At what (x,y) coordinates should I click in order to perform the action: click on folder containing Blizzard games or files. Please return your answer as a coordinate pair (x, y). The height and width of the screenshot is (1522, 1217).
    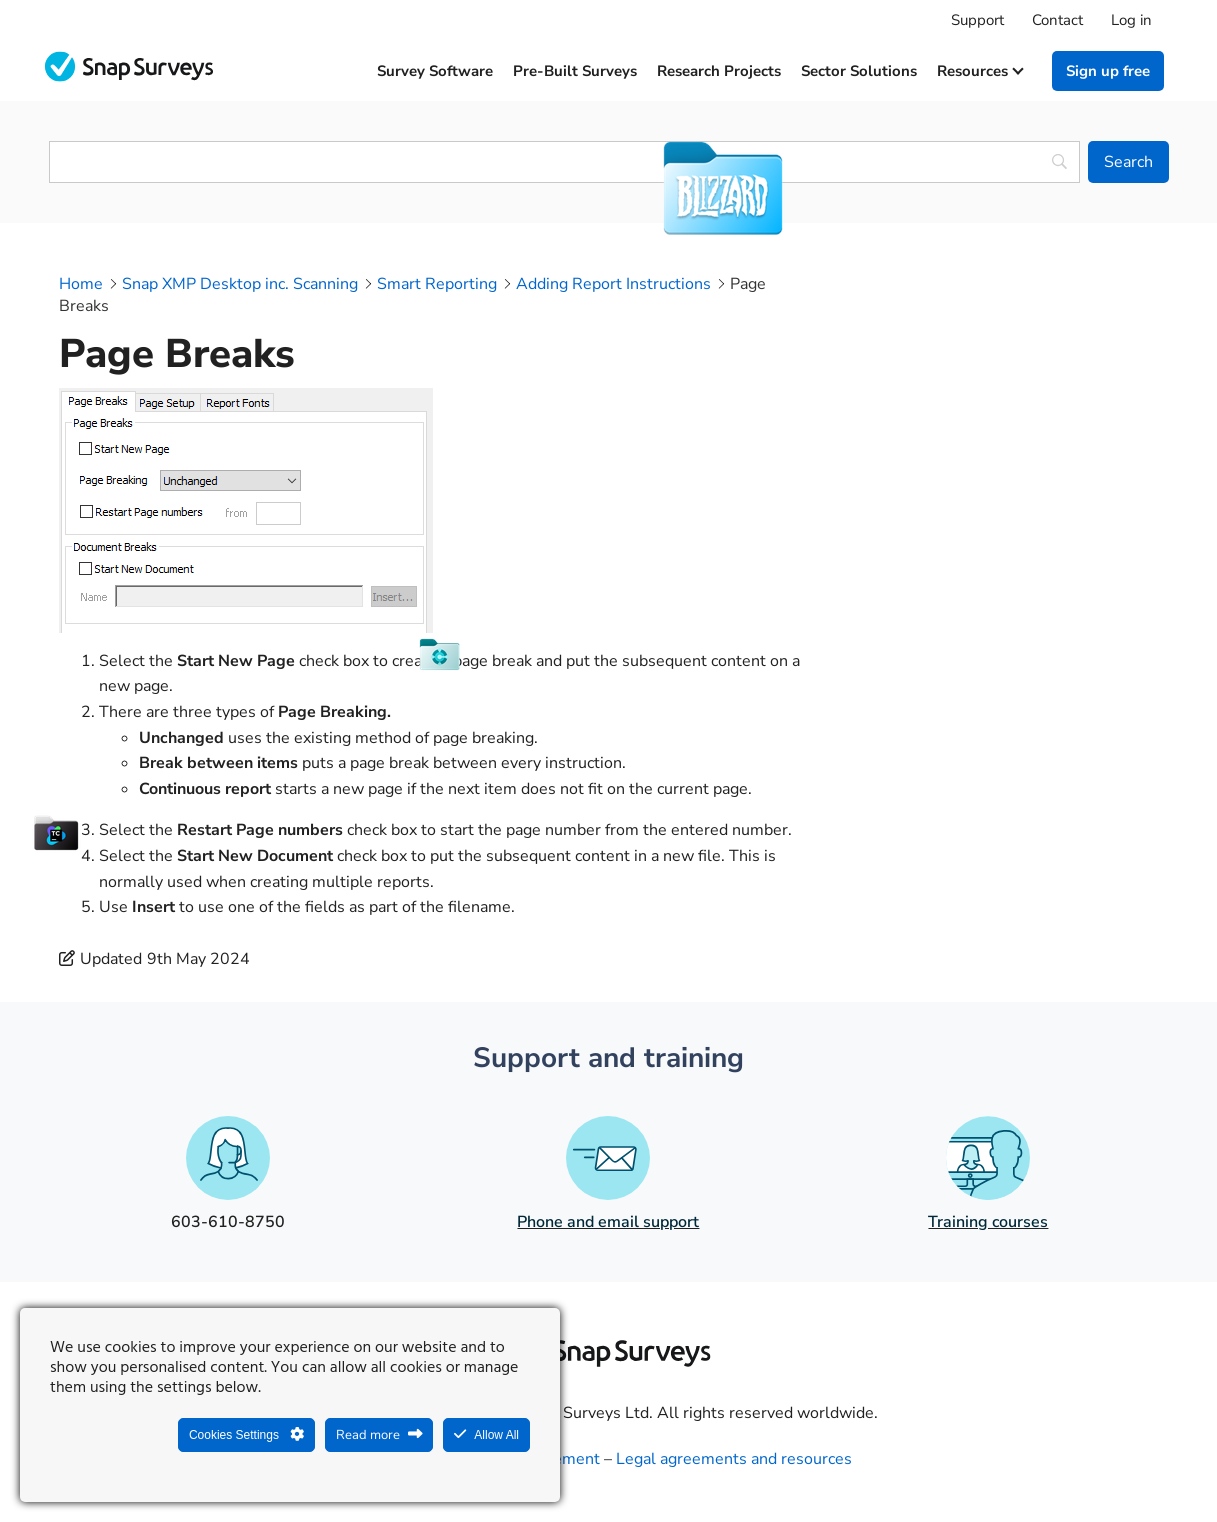
    Looking at the image, I should click on (722, 191).